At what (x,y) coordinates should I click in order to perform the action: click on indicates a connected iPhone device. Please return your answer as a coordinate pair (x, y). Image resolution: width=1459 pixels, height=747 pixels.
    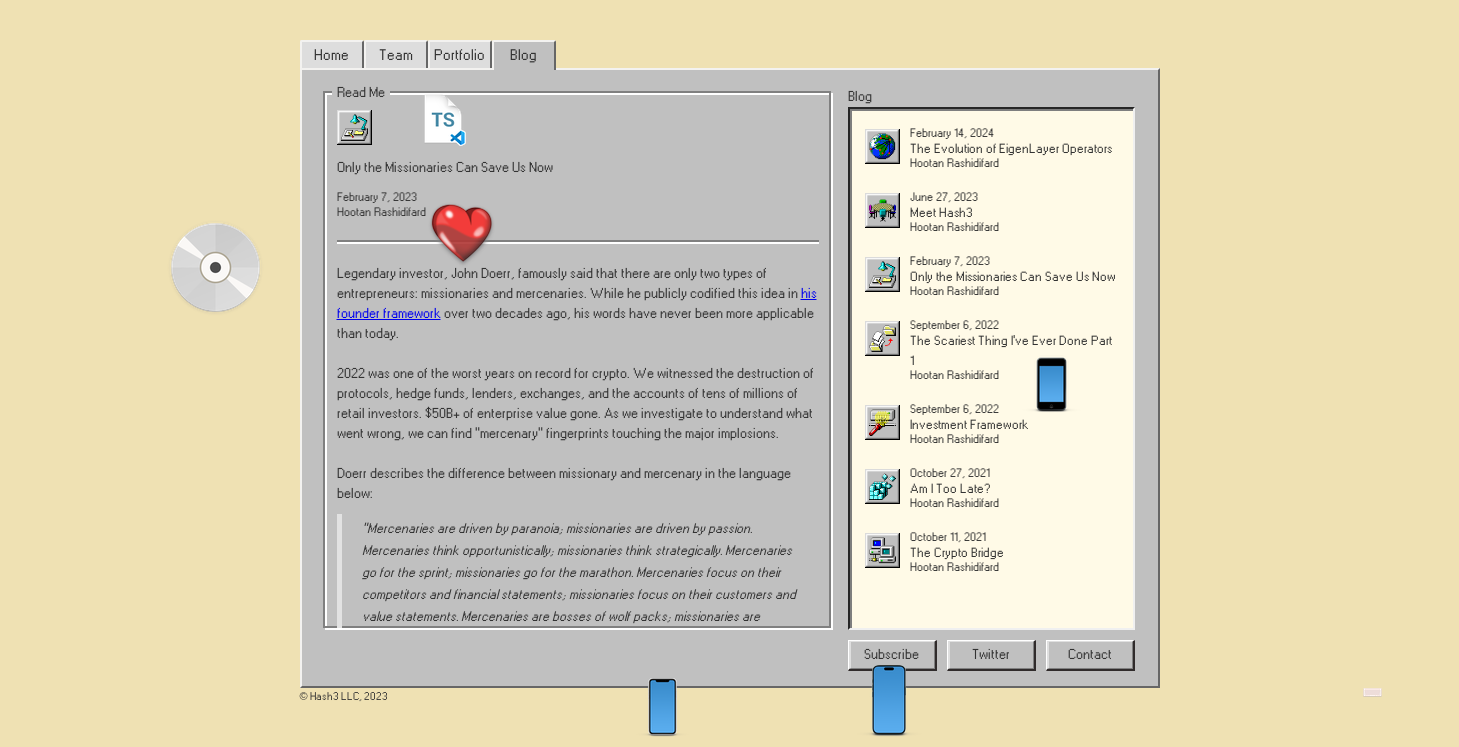
    Looking at the image, I should click on (889, 701).